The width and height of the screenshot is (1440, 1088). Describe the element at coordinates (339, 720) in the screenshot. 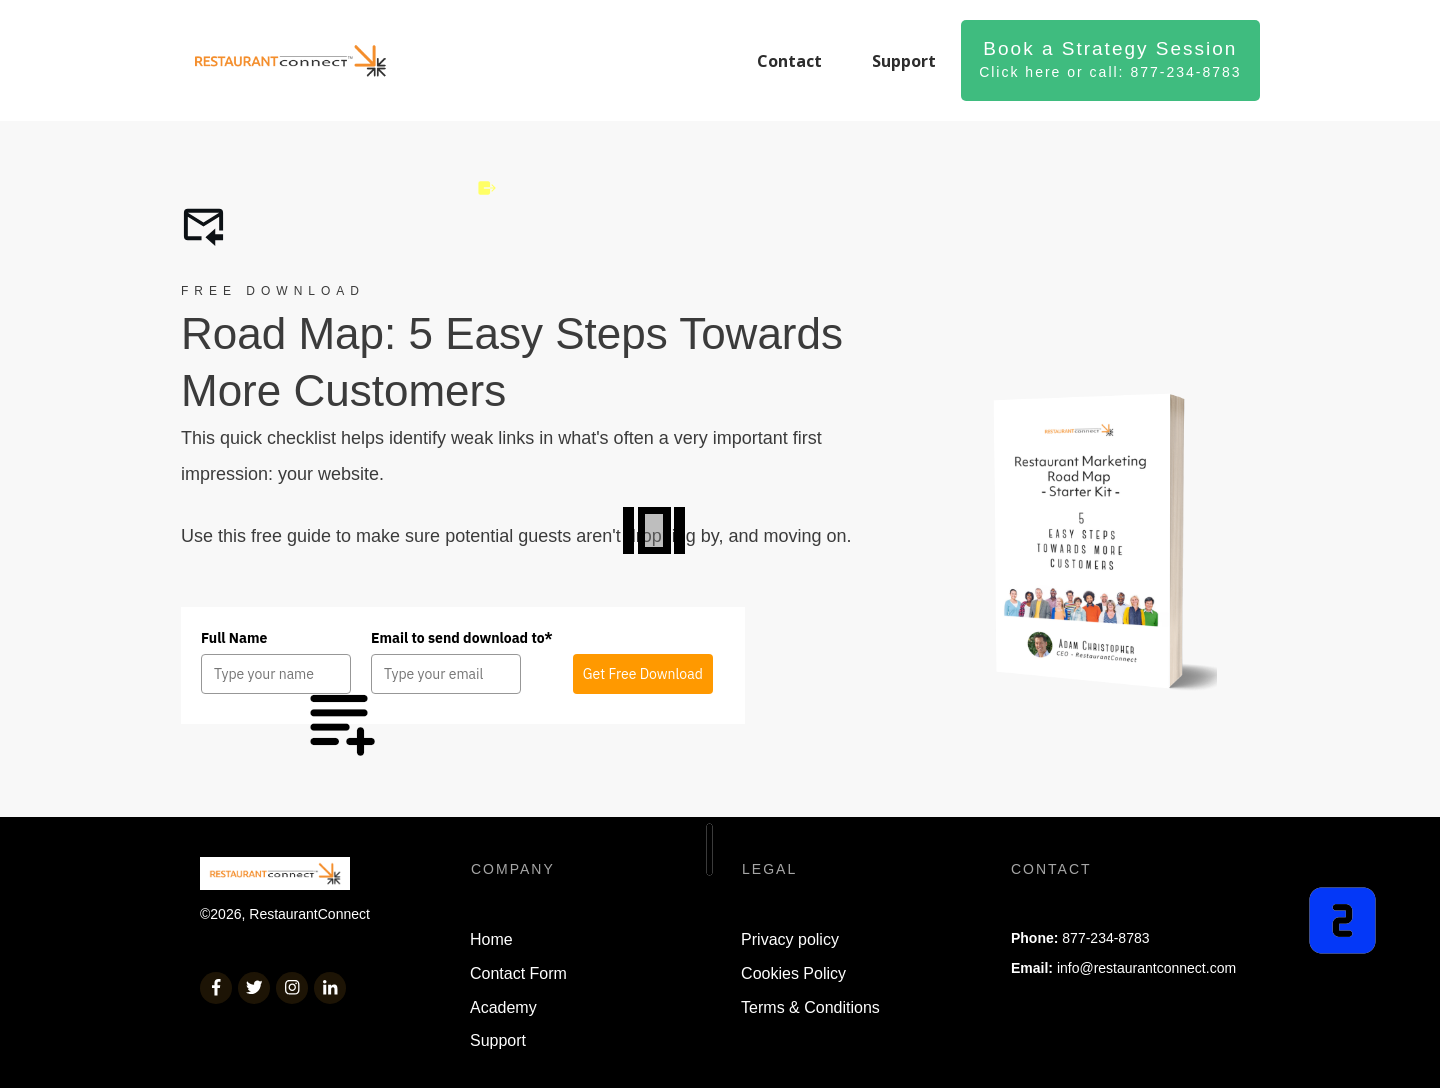

I see `add new text or text field` at that location.